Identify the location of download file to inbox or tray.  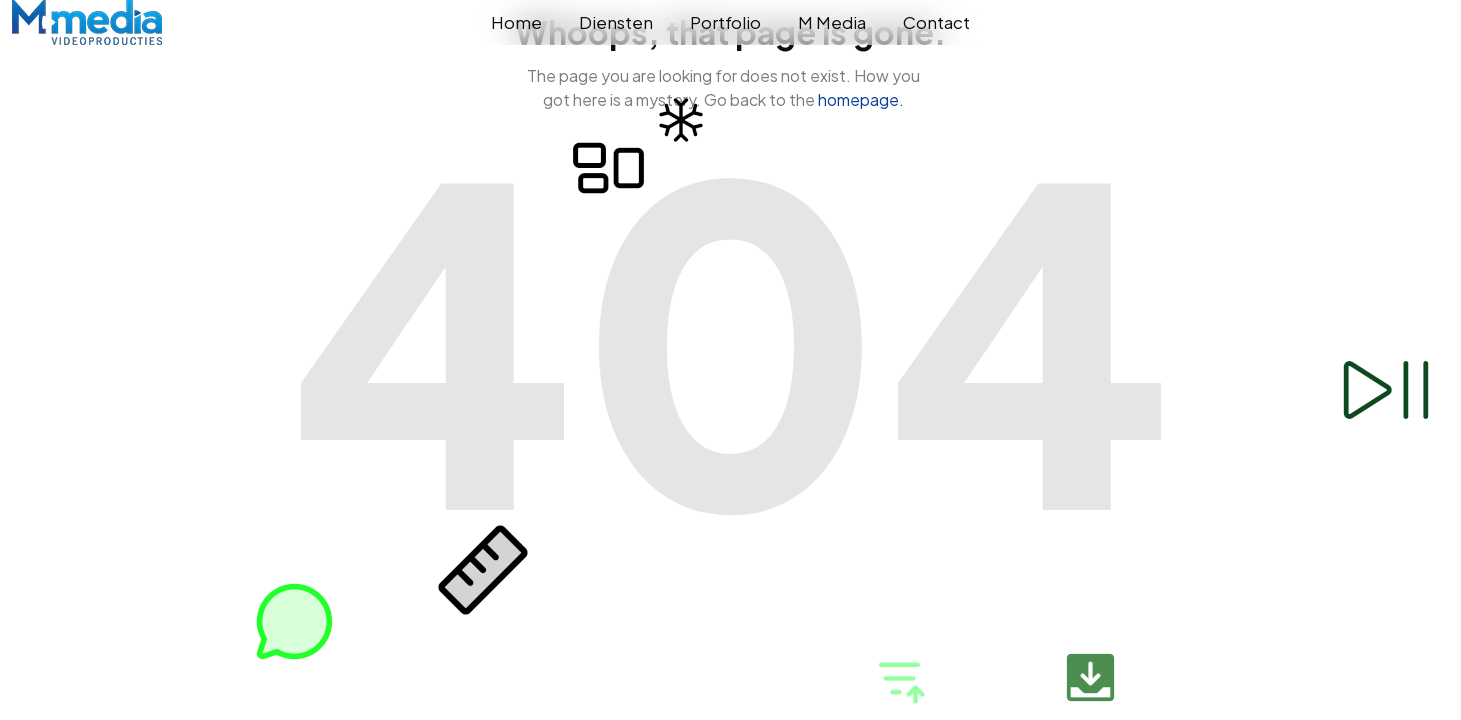
(1090, 677).